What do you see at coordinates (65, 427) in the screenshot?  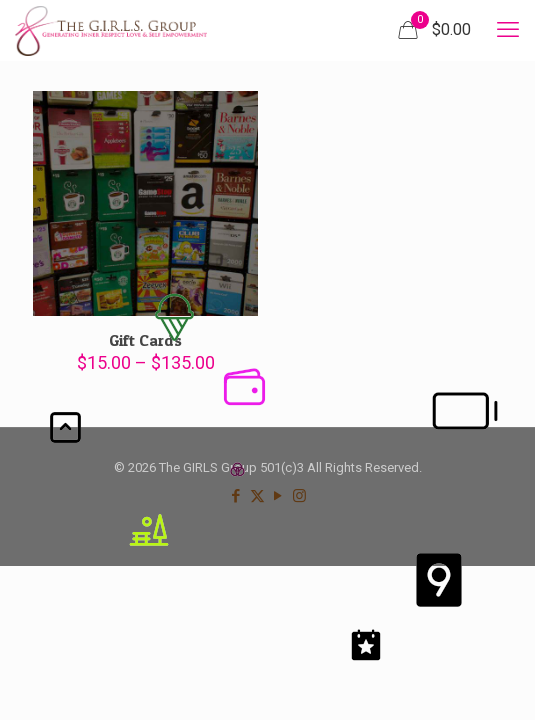 I see `collapse or minimize a section` at bounding box center [65, 427].